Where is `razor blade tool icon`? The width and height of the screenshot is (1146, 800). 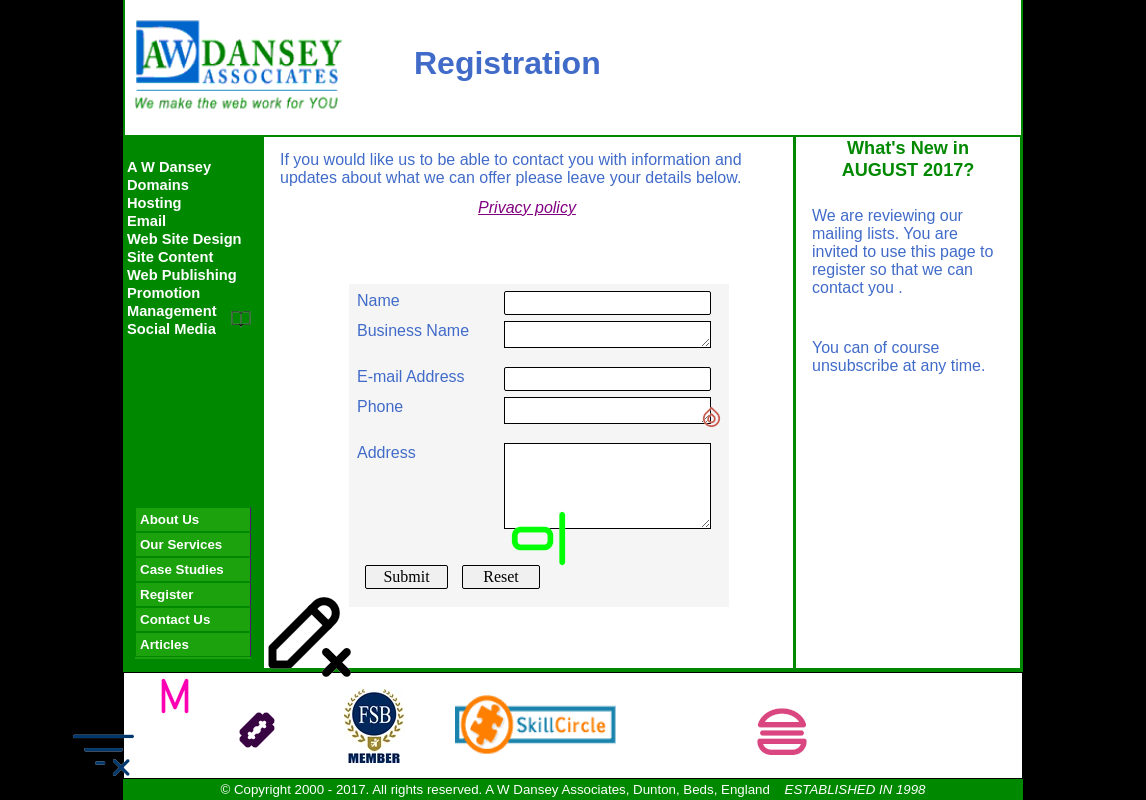
razor blade tool icon is located at coordinates (257, 730).